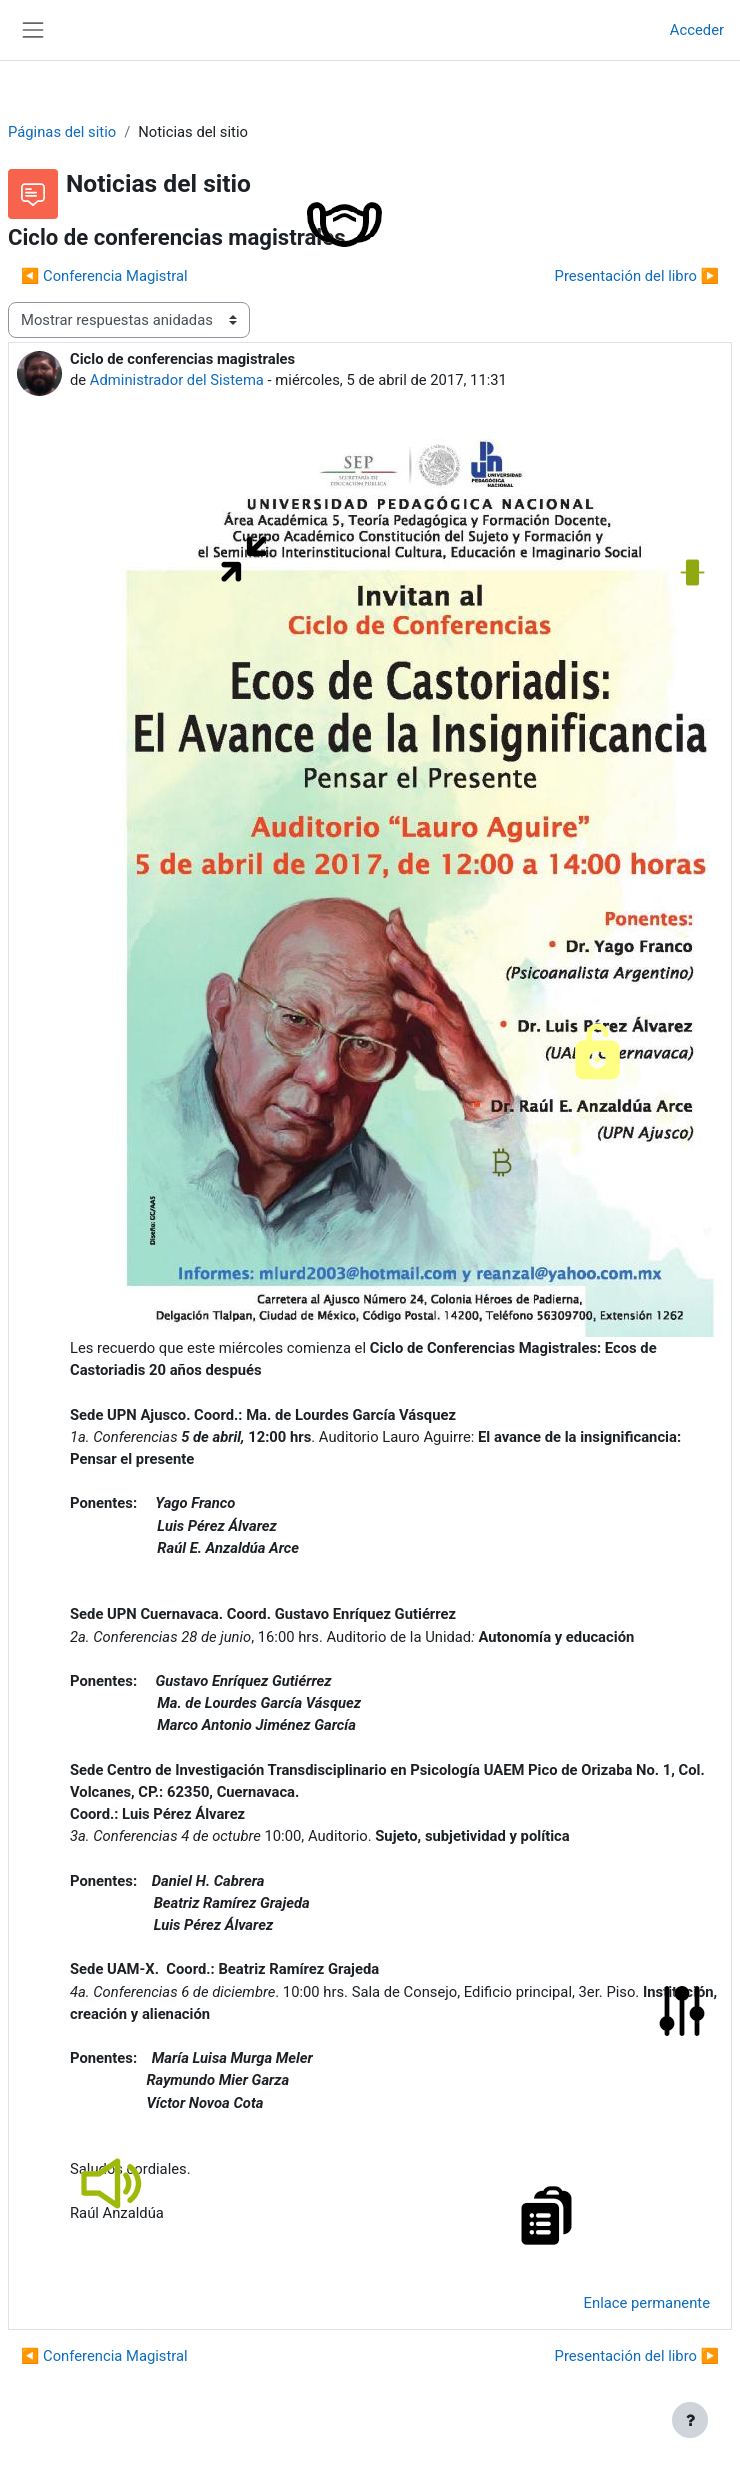  I want to click on view bitcoin balance or wallet, so click(501, 1163).